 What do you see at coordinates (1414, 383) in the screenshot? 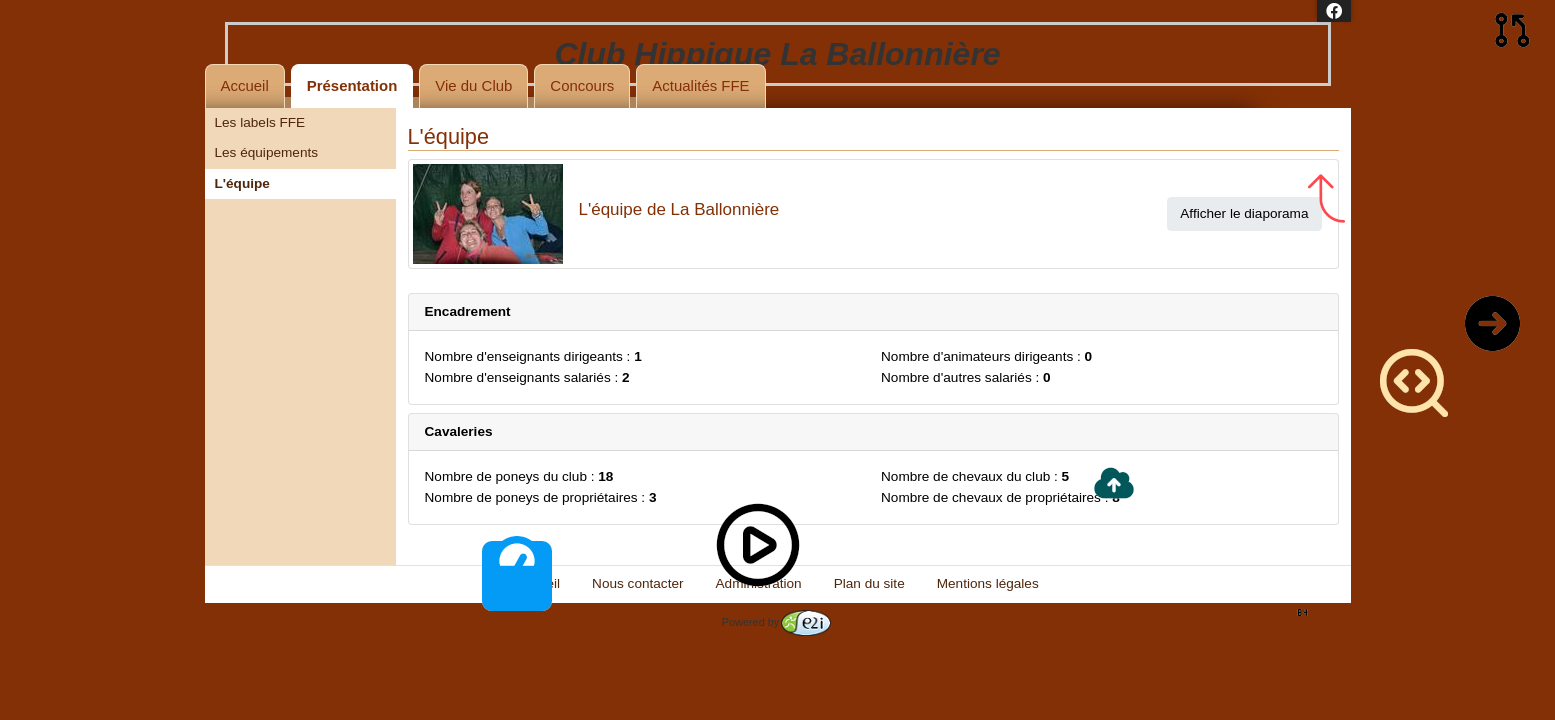
I see `scan or search through code` at bounding box center [1414, 383].